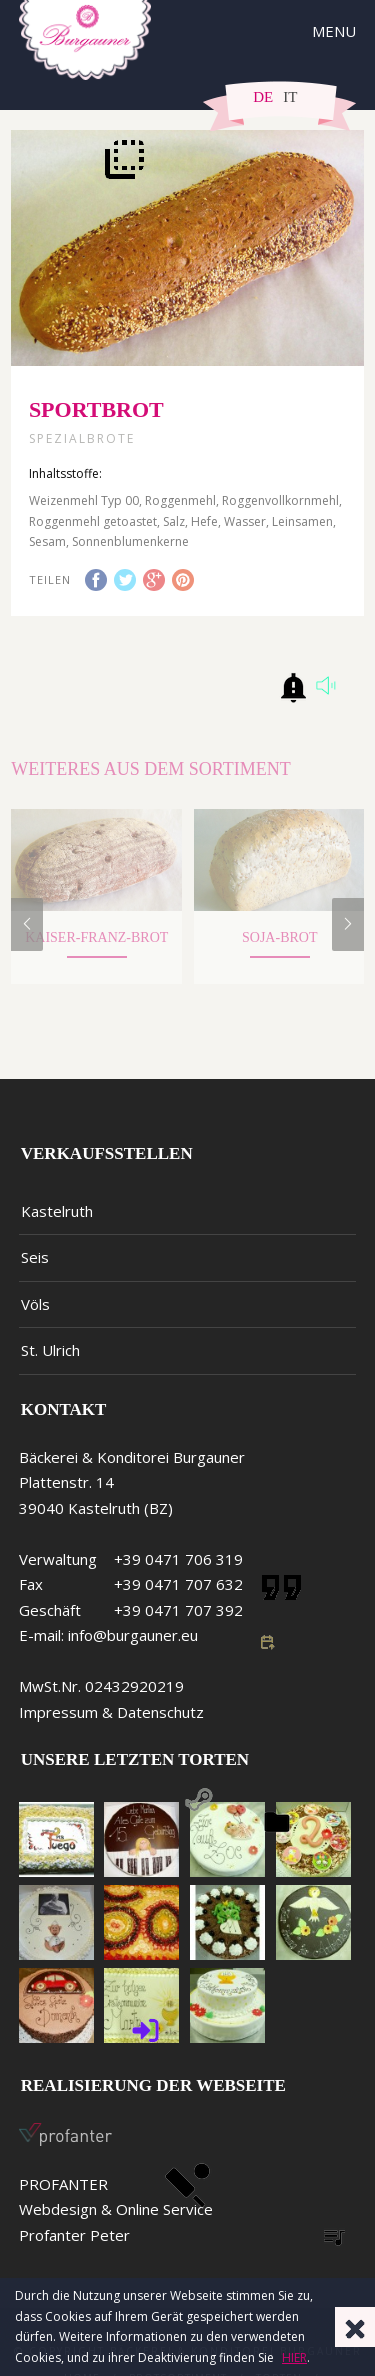 This screenshot has width=375, height=2376. I want to click on log in to your account, so click(145, 2030).